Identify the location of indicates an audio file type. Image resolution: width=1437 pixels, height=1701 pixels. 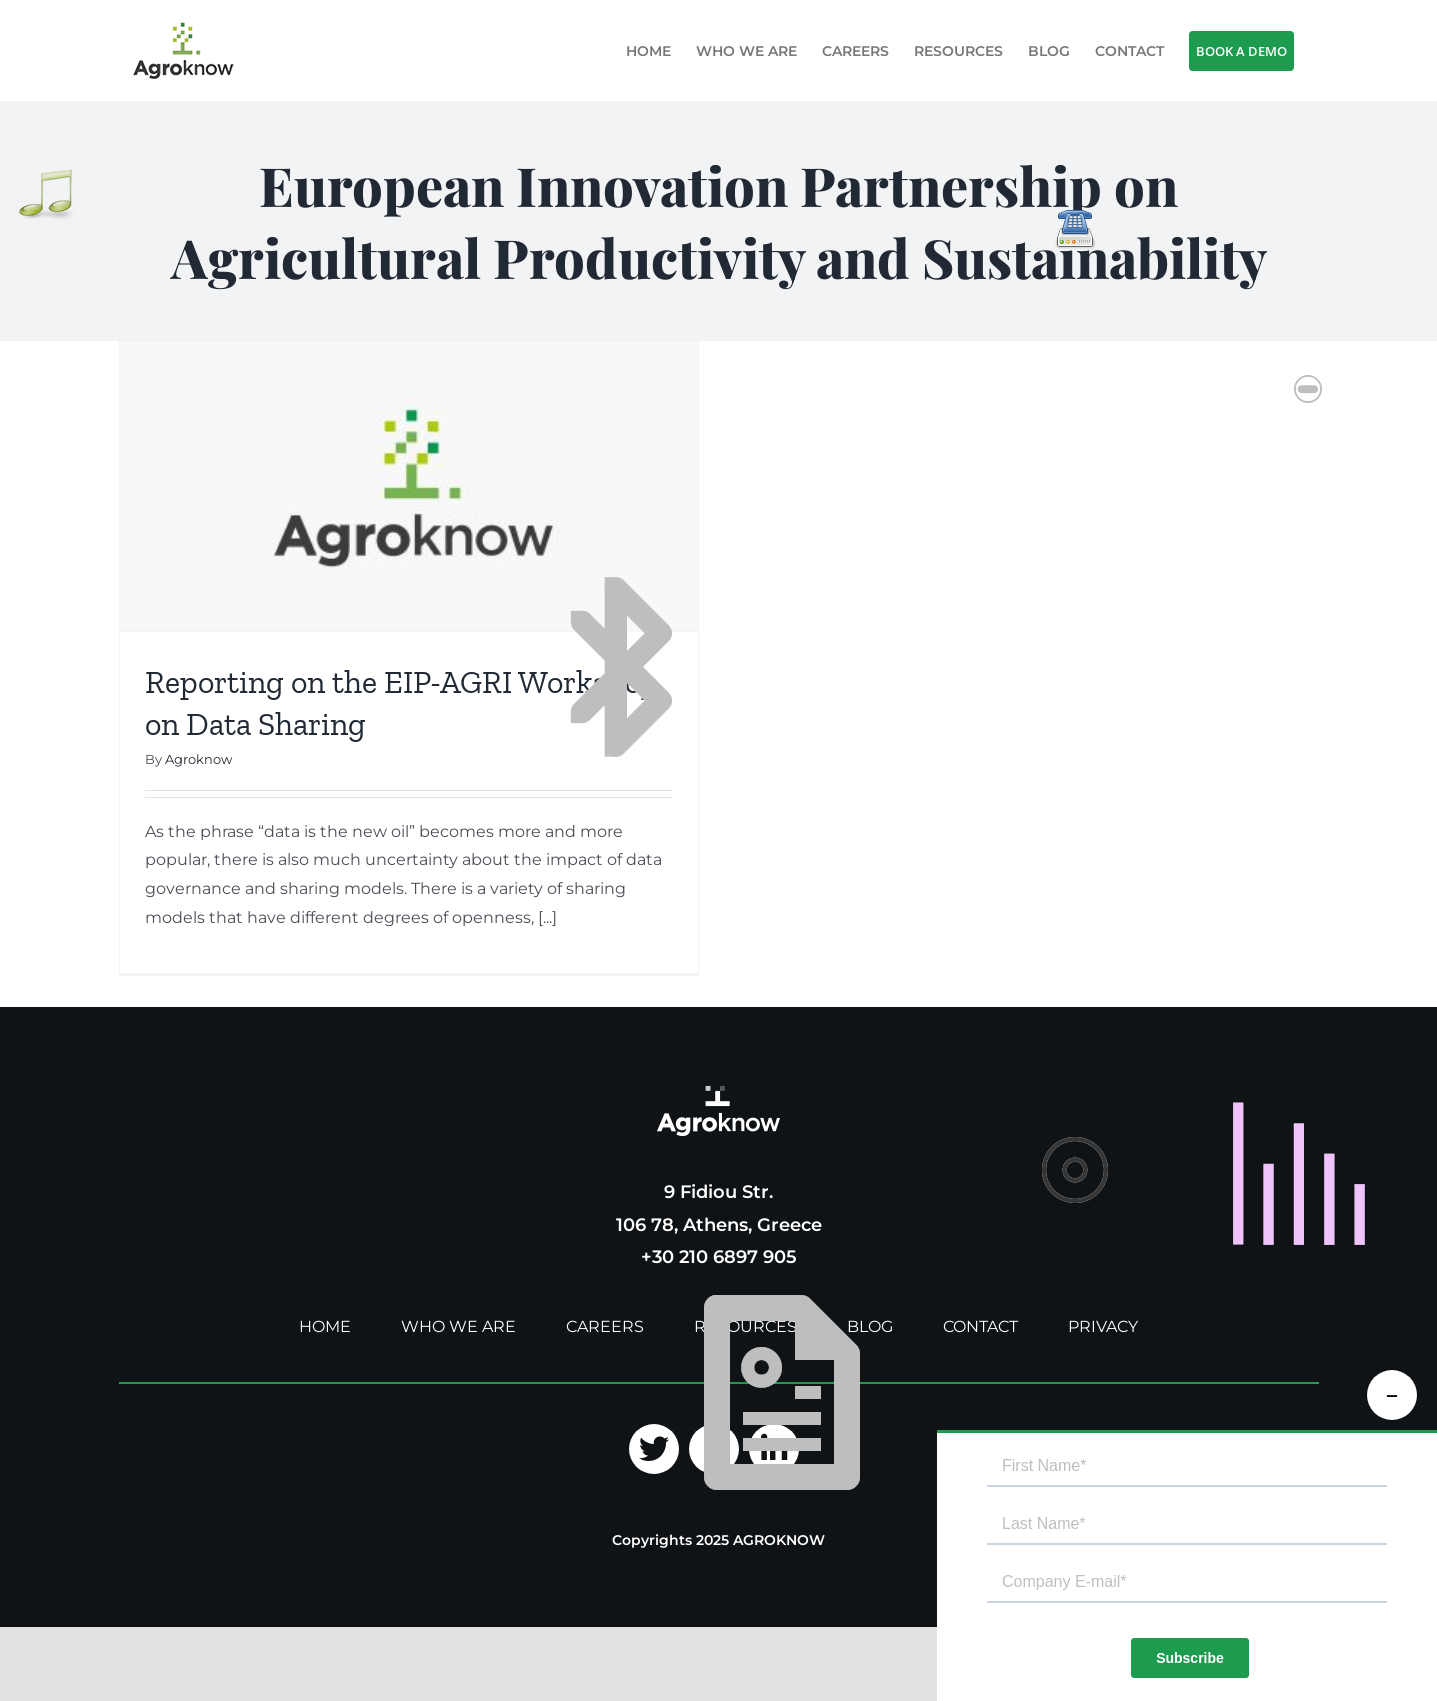
(45, 193).